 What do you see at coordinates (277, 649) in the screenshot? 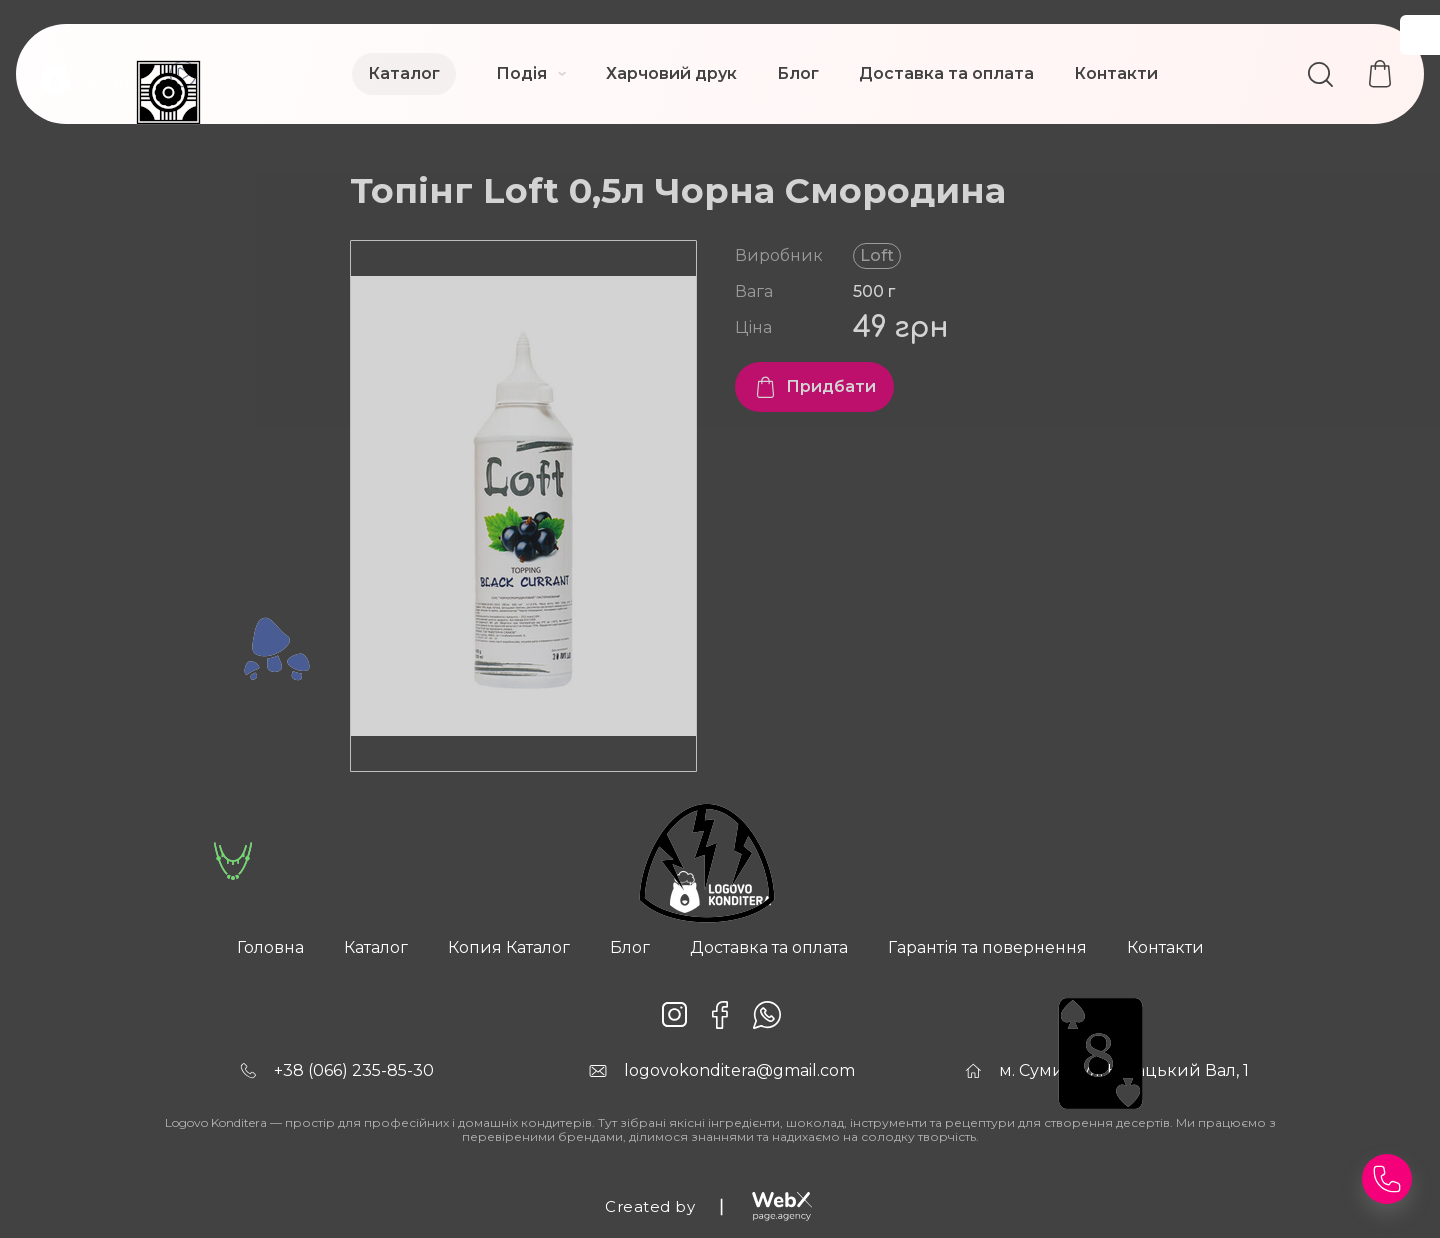
I see `browse mushroom or fungi identification` at bounding box center [277, 649].